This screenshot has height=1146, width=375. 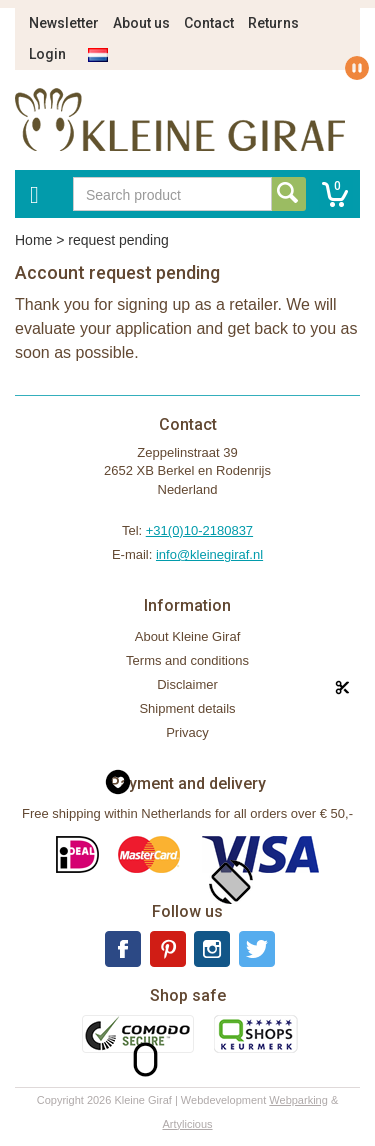 I want to click on toggle screen rotation on or off, so click(x=231, y=882).